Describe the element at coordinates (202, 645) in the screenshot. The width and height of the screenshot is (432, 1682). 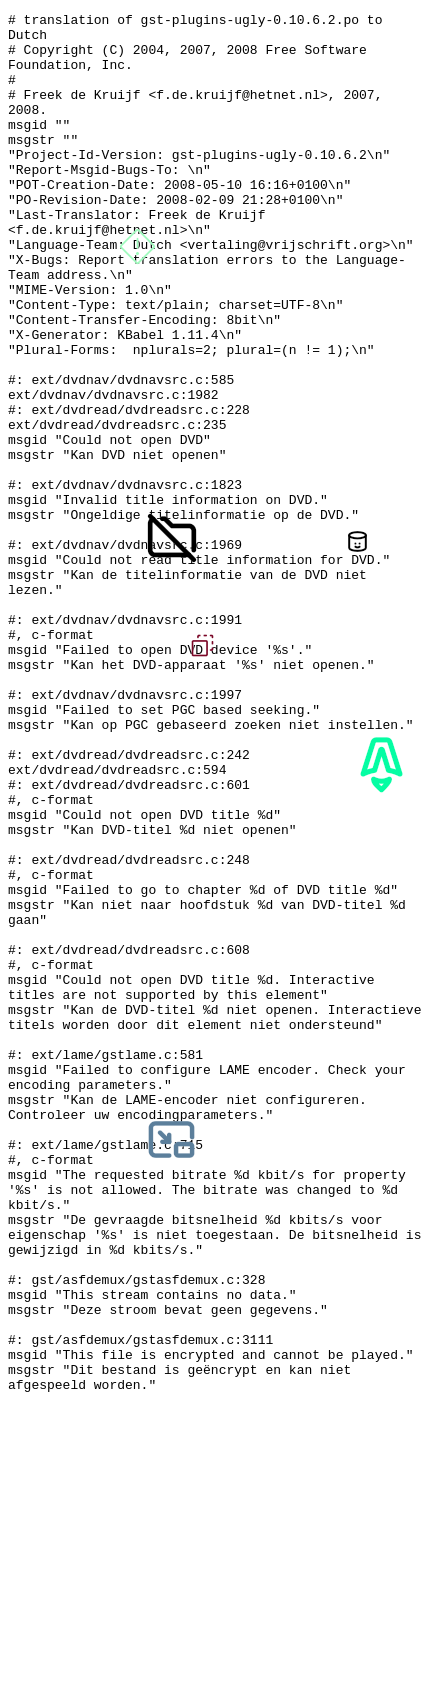
I see `send selected element to background layer` at that location.